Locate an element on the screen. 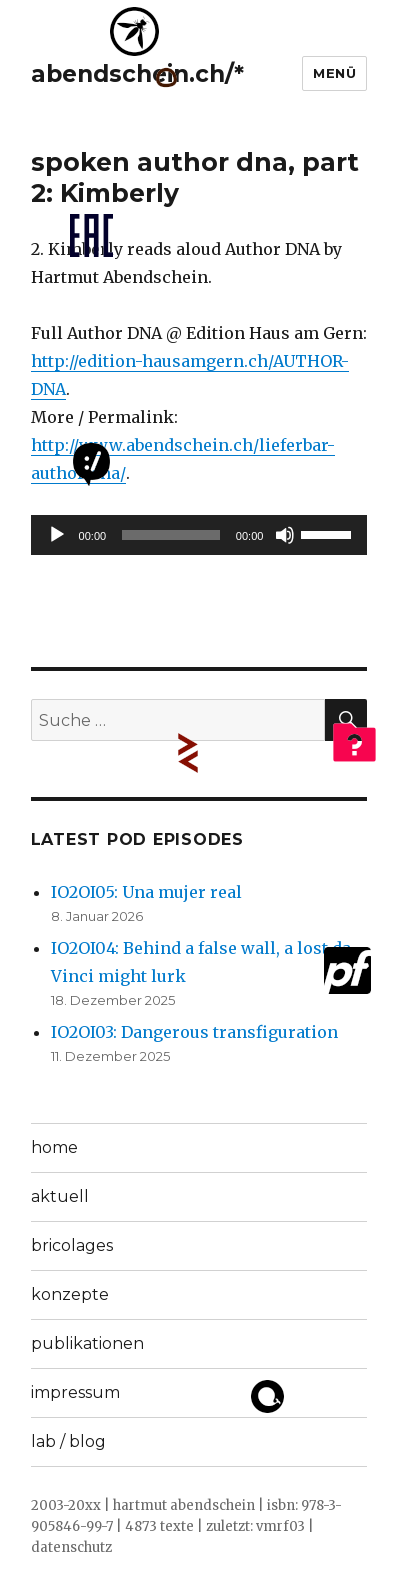 Image resolution: width=398 pixels, height=1586 pixels. EAC (Eurasian Conformity) certification mark is located at coordinates (91, 235).